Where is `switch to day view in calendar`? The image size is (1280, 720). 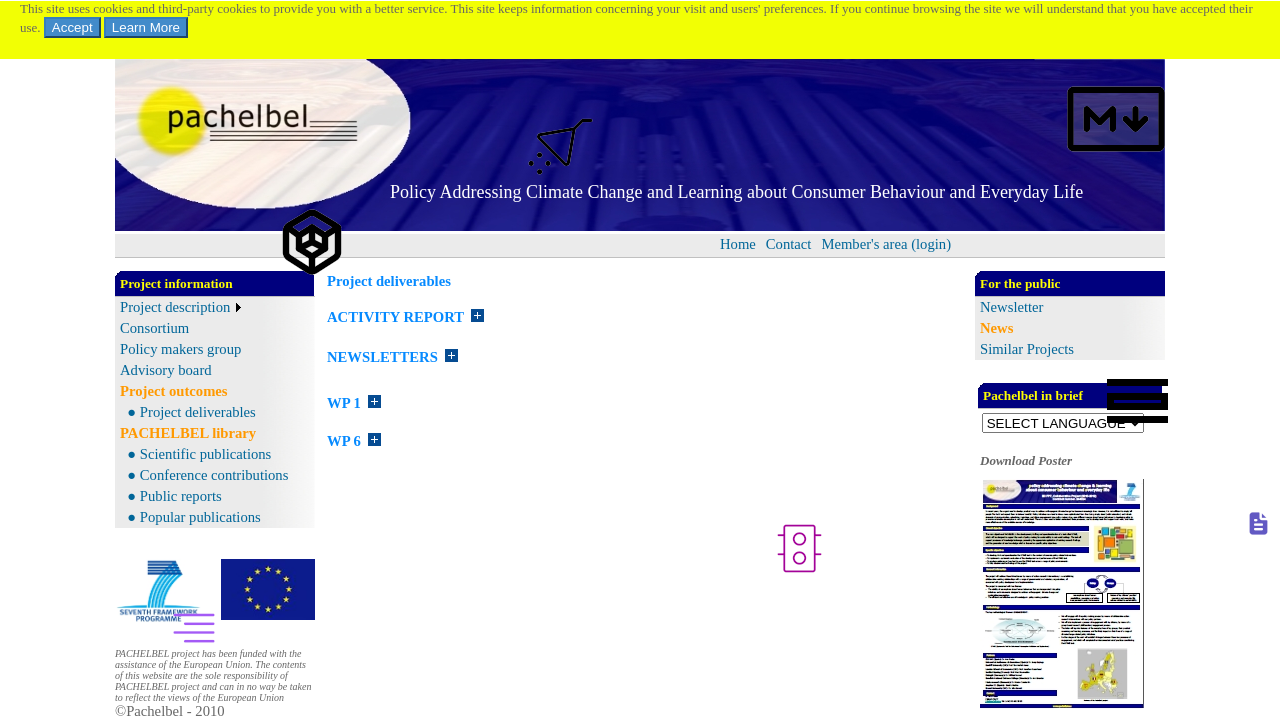
switch to day view in calendar is located at coordinates (1137, 399).